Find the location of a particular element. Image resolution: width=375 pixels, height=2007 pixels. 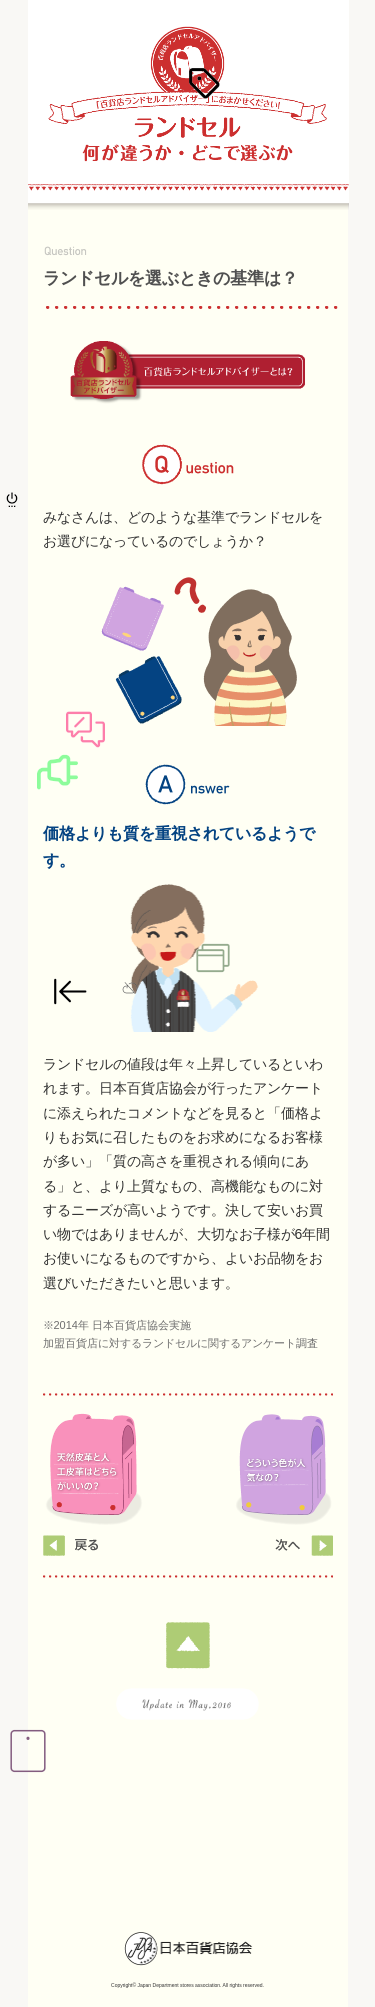

add or manage tags is located at coordinates (203, 82).